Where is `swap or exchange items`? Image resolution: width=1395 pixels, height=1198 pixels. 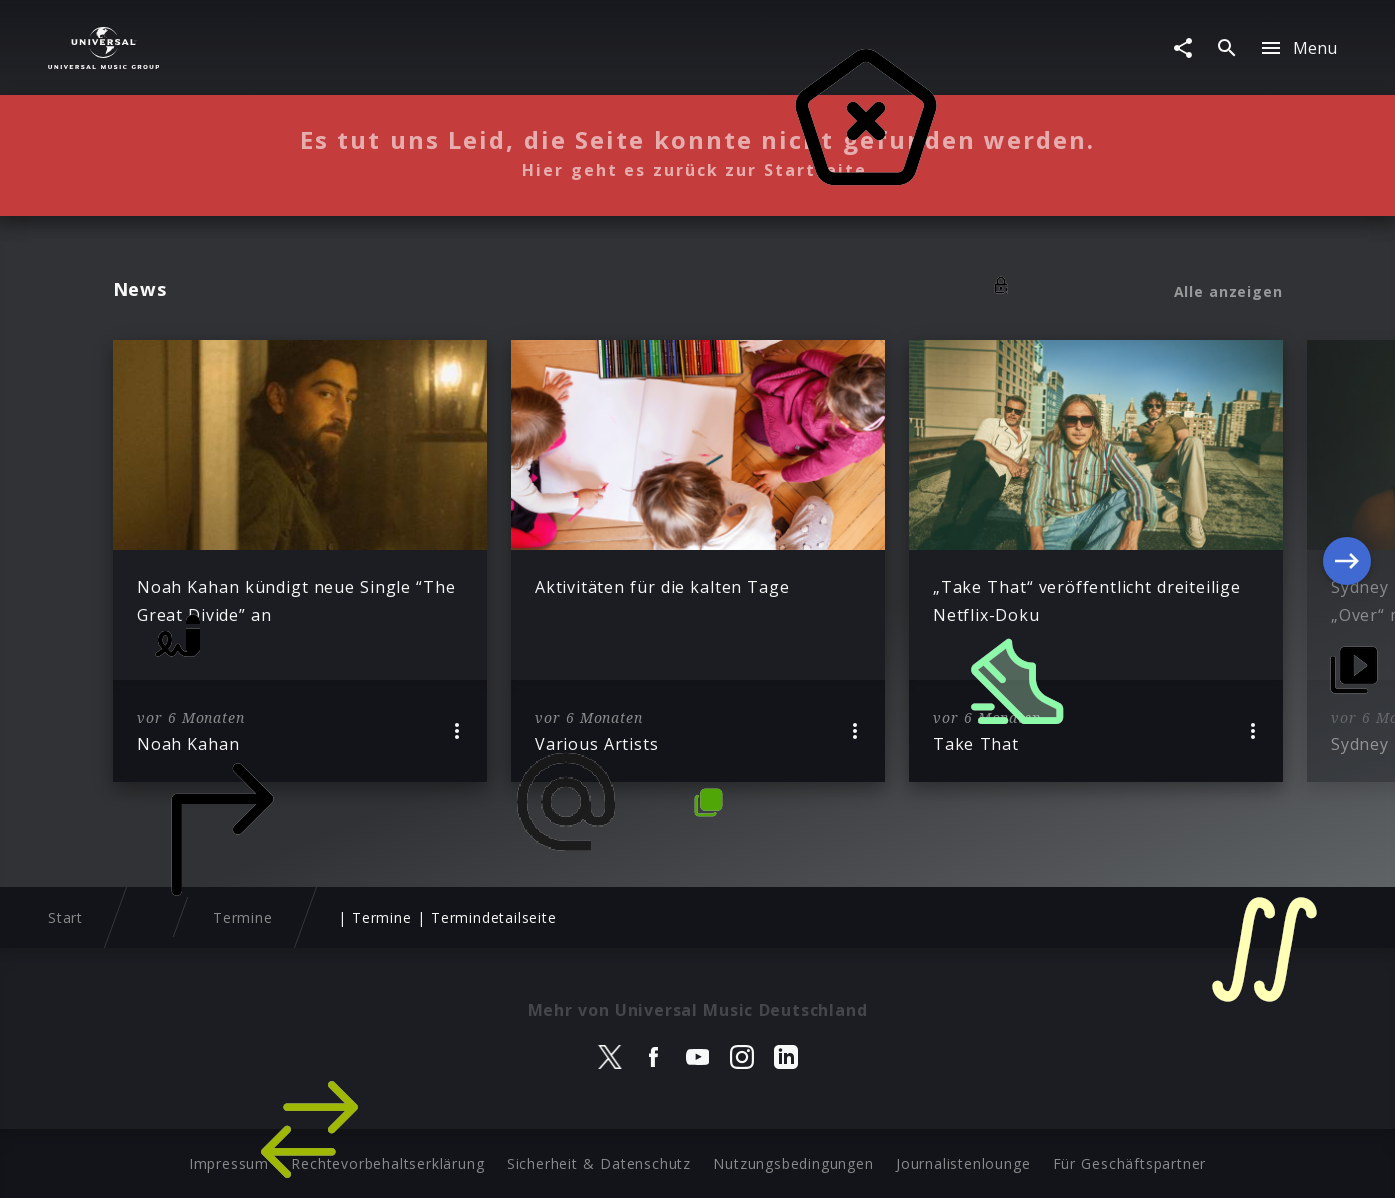 swap or exchange items is located at coordinates (309, 1129).